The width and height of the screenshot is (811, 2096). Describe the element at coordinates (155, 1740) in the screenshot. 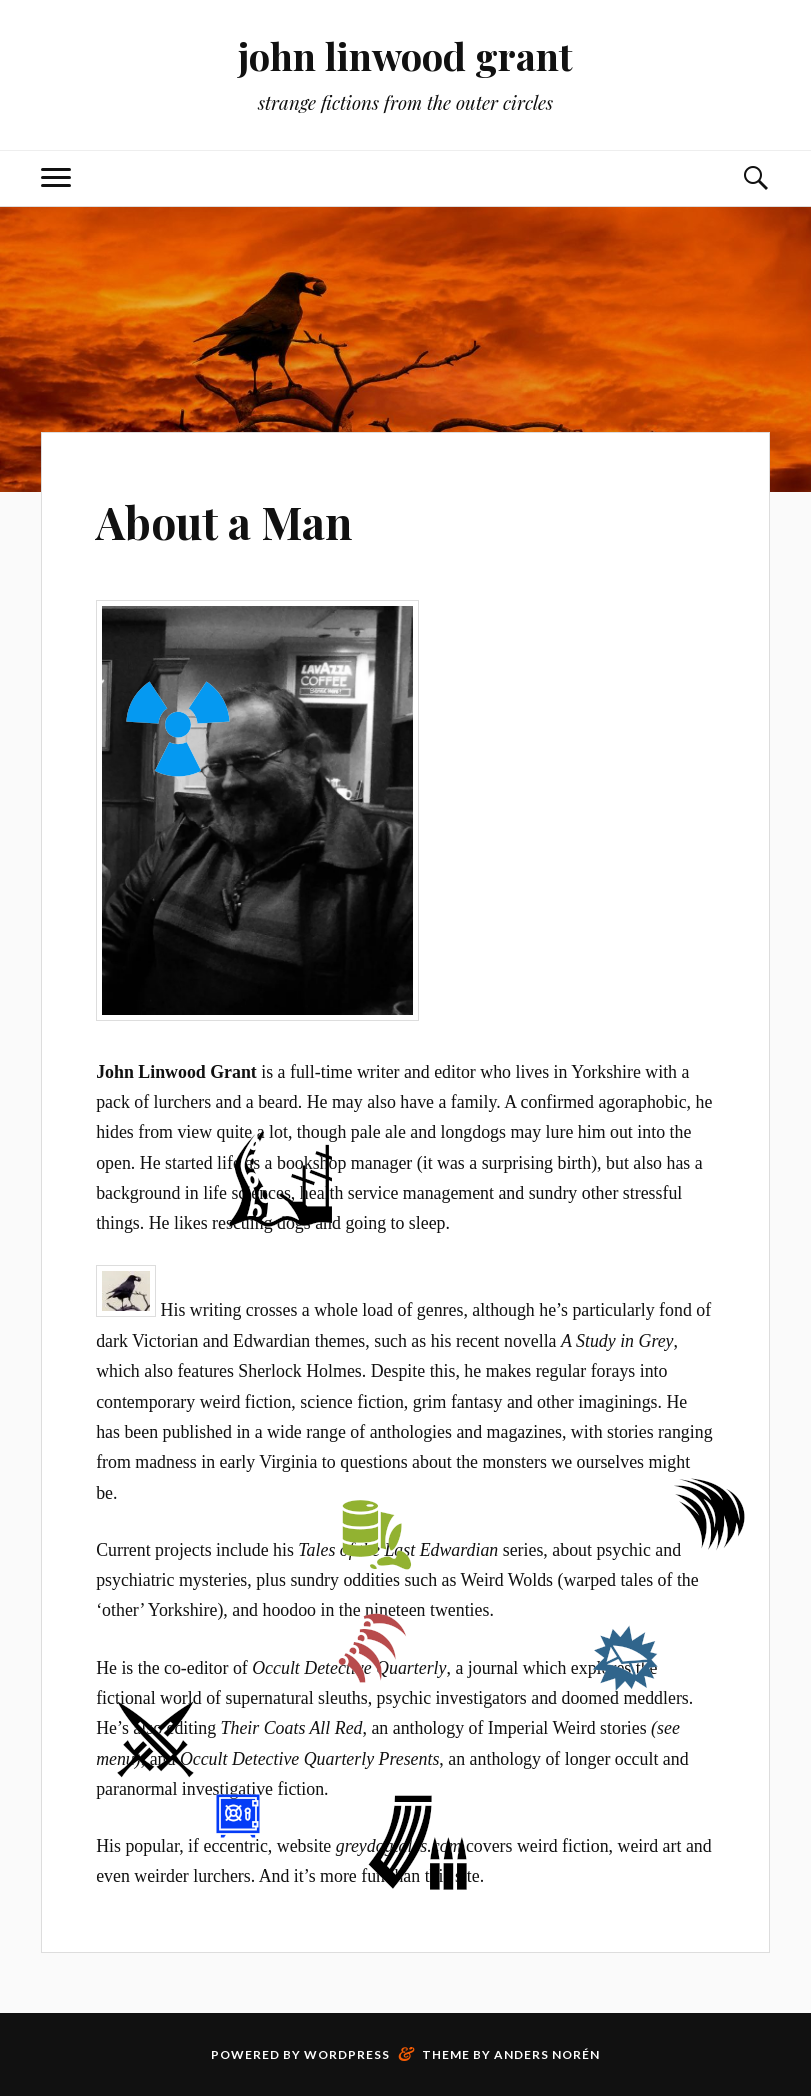

I see `indicates combat or battle mode` at that location.